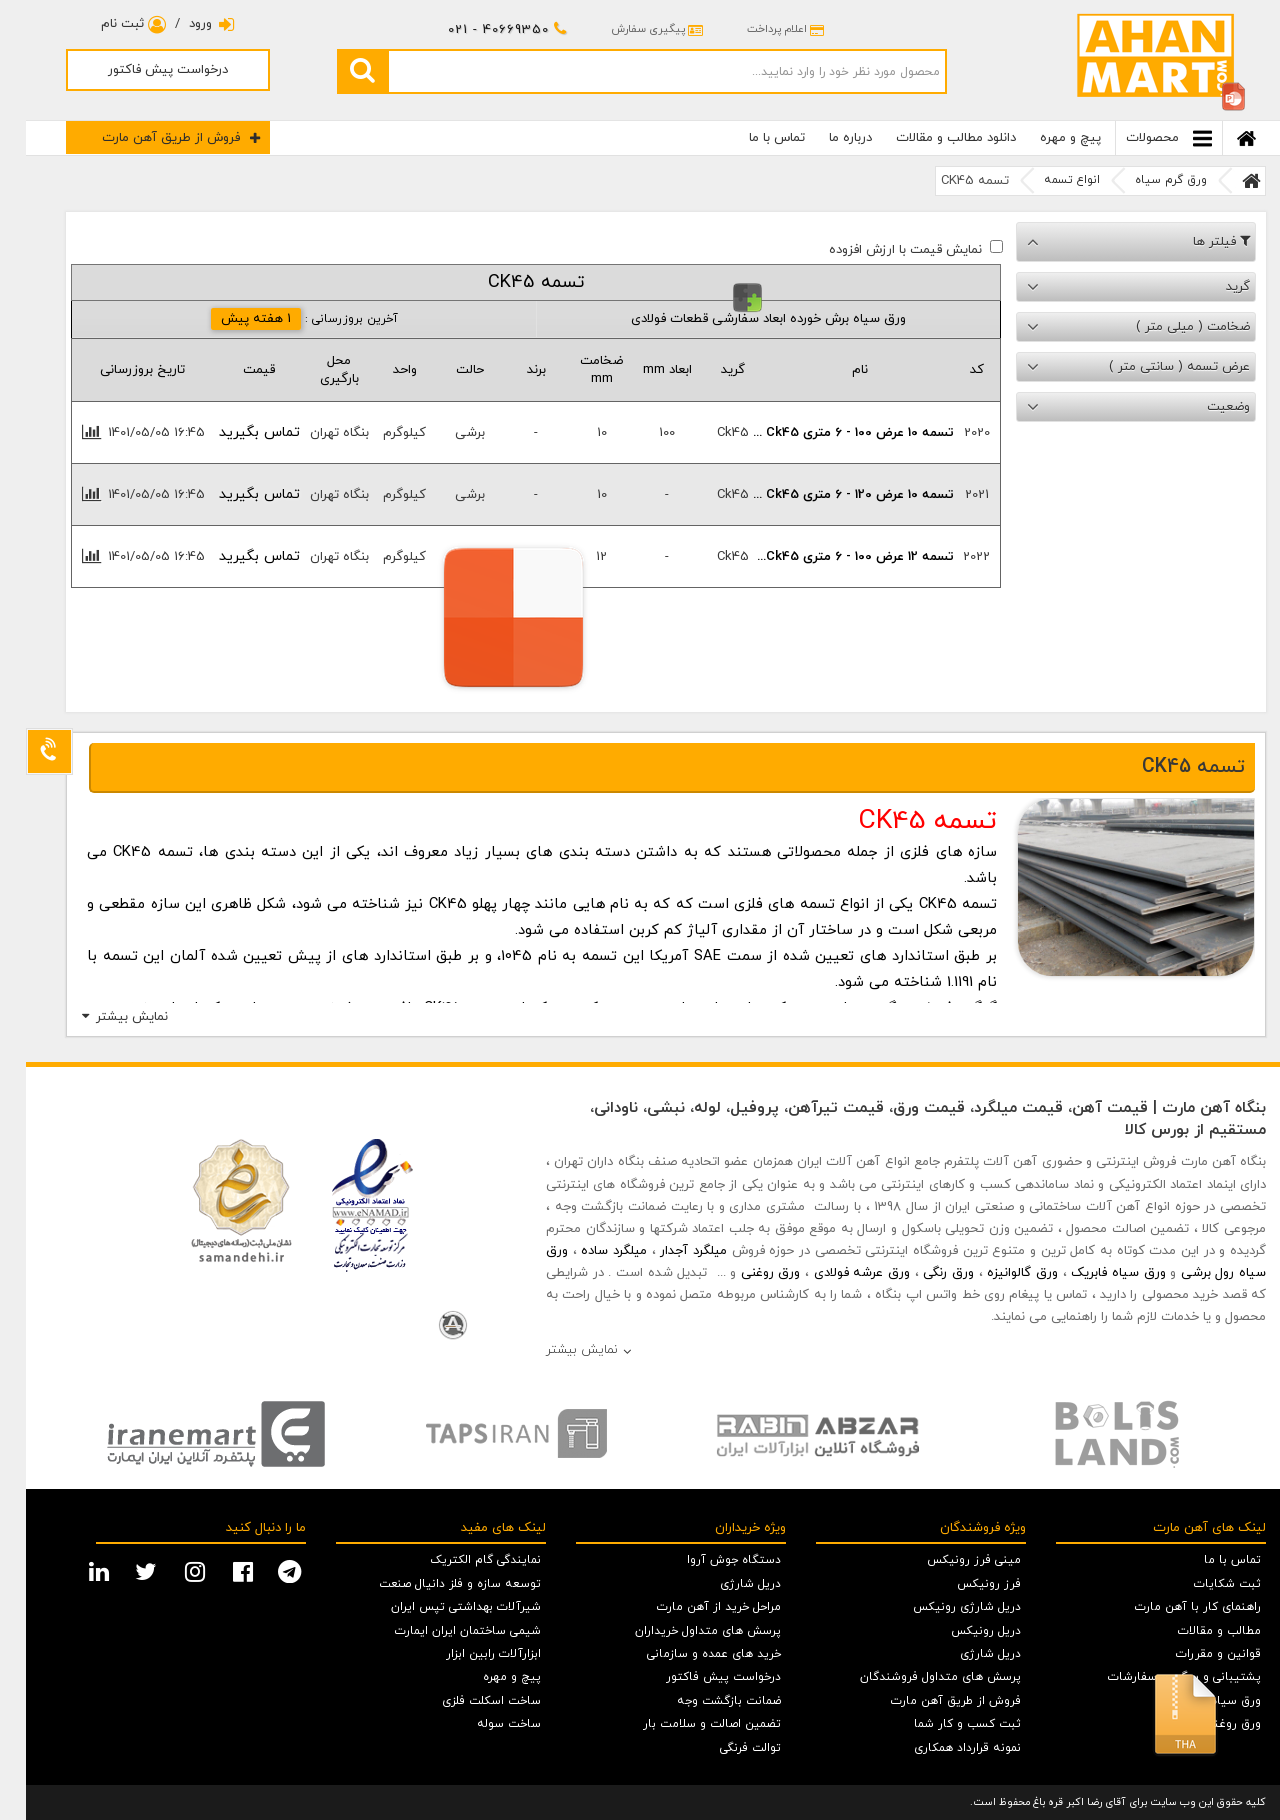  I want to click on open the software updater application, so click(453, 1325).